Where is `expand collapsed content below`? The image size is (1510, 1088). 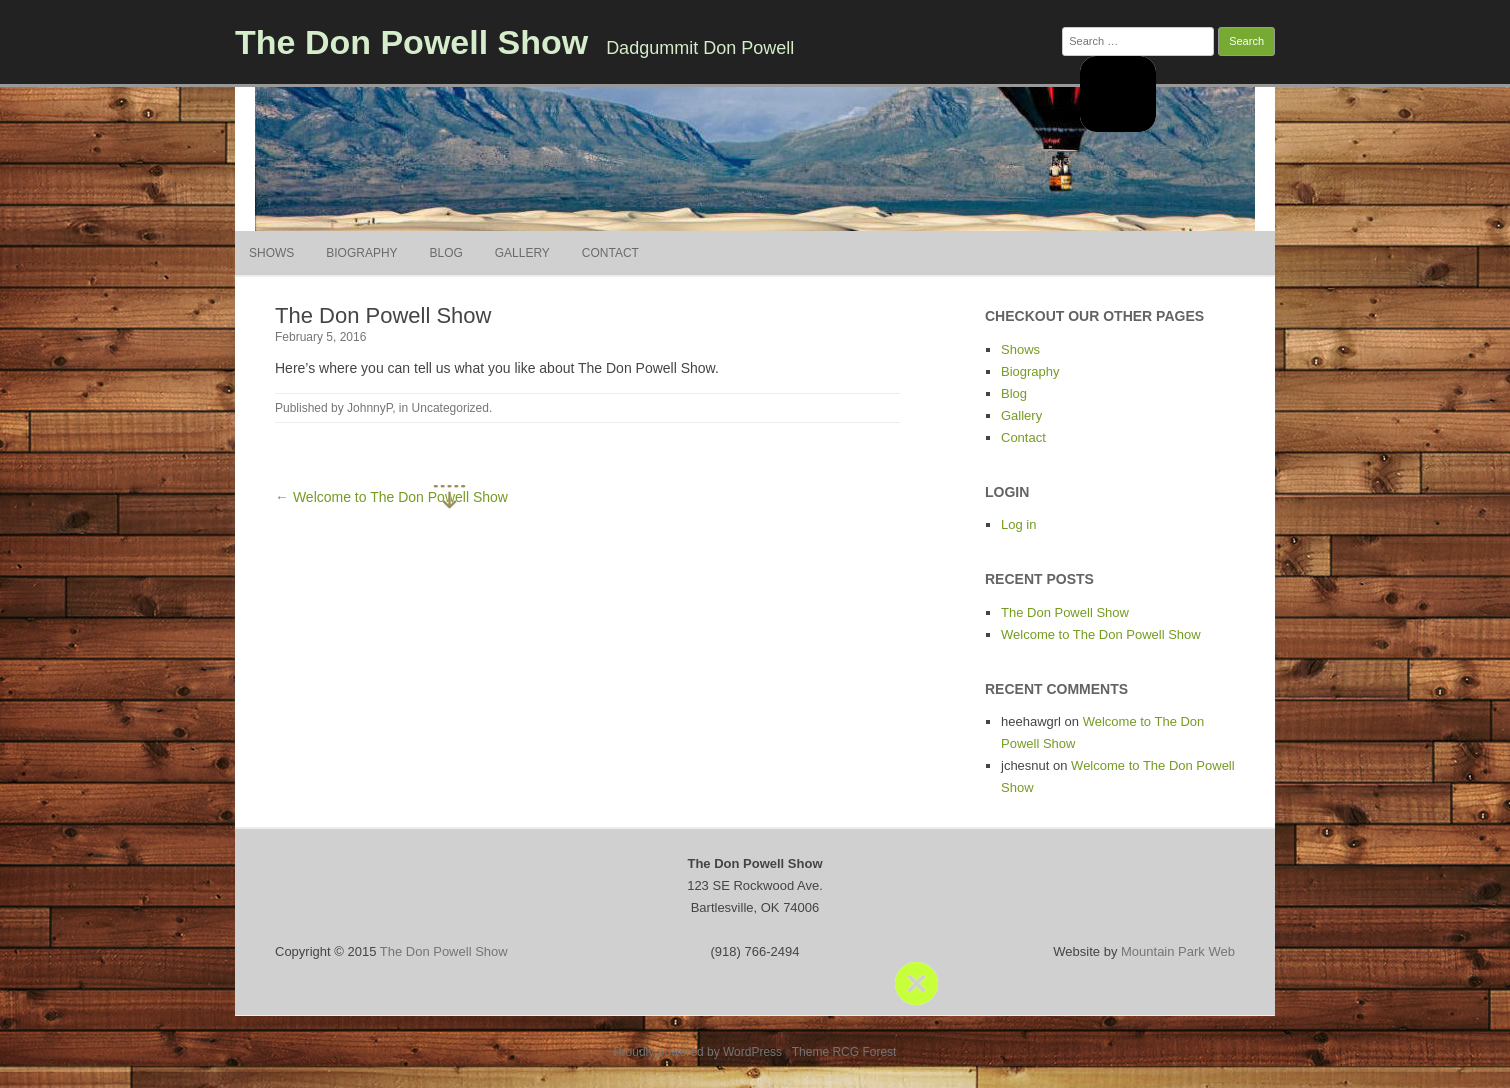
expand collapsed content below is located at coordinates (449, 496).